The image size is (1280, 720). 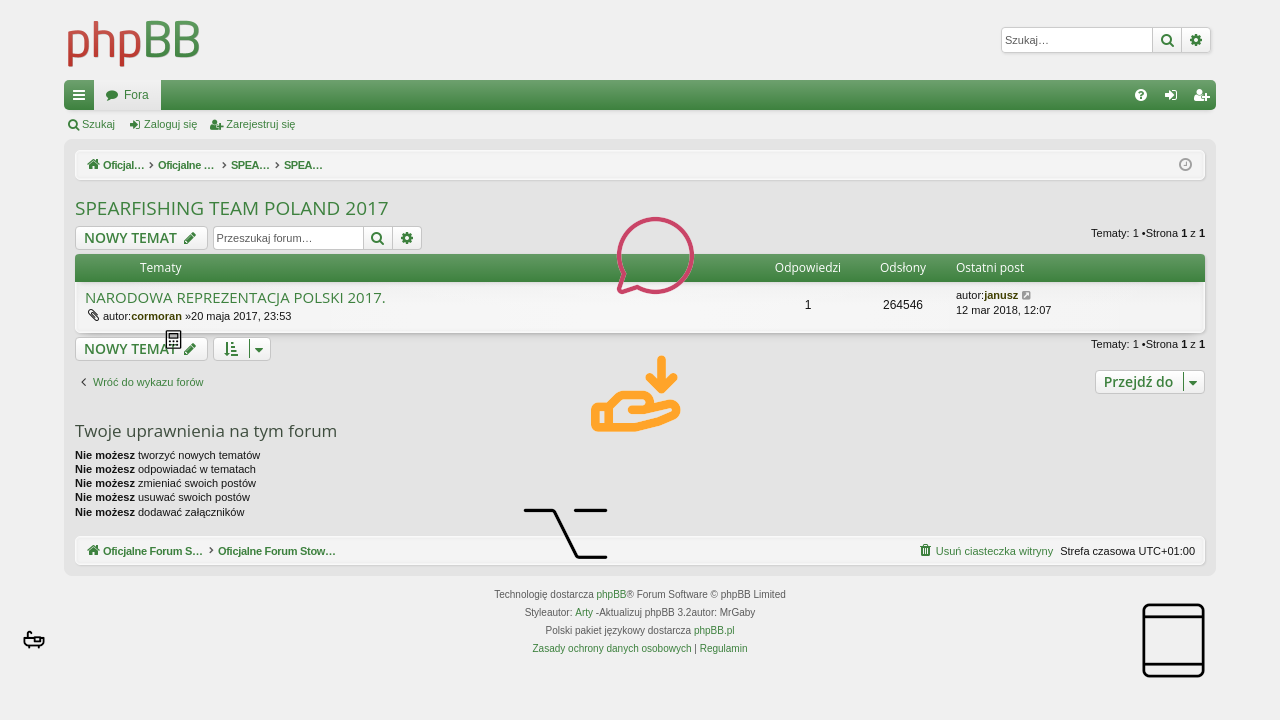 What do you see at coordinates (173, 339) in the screenshot?
I see `open the calculator app` at bounding box center [173, 339].